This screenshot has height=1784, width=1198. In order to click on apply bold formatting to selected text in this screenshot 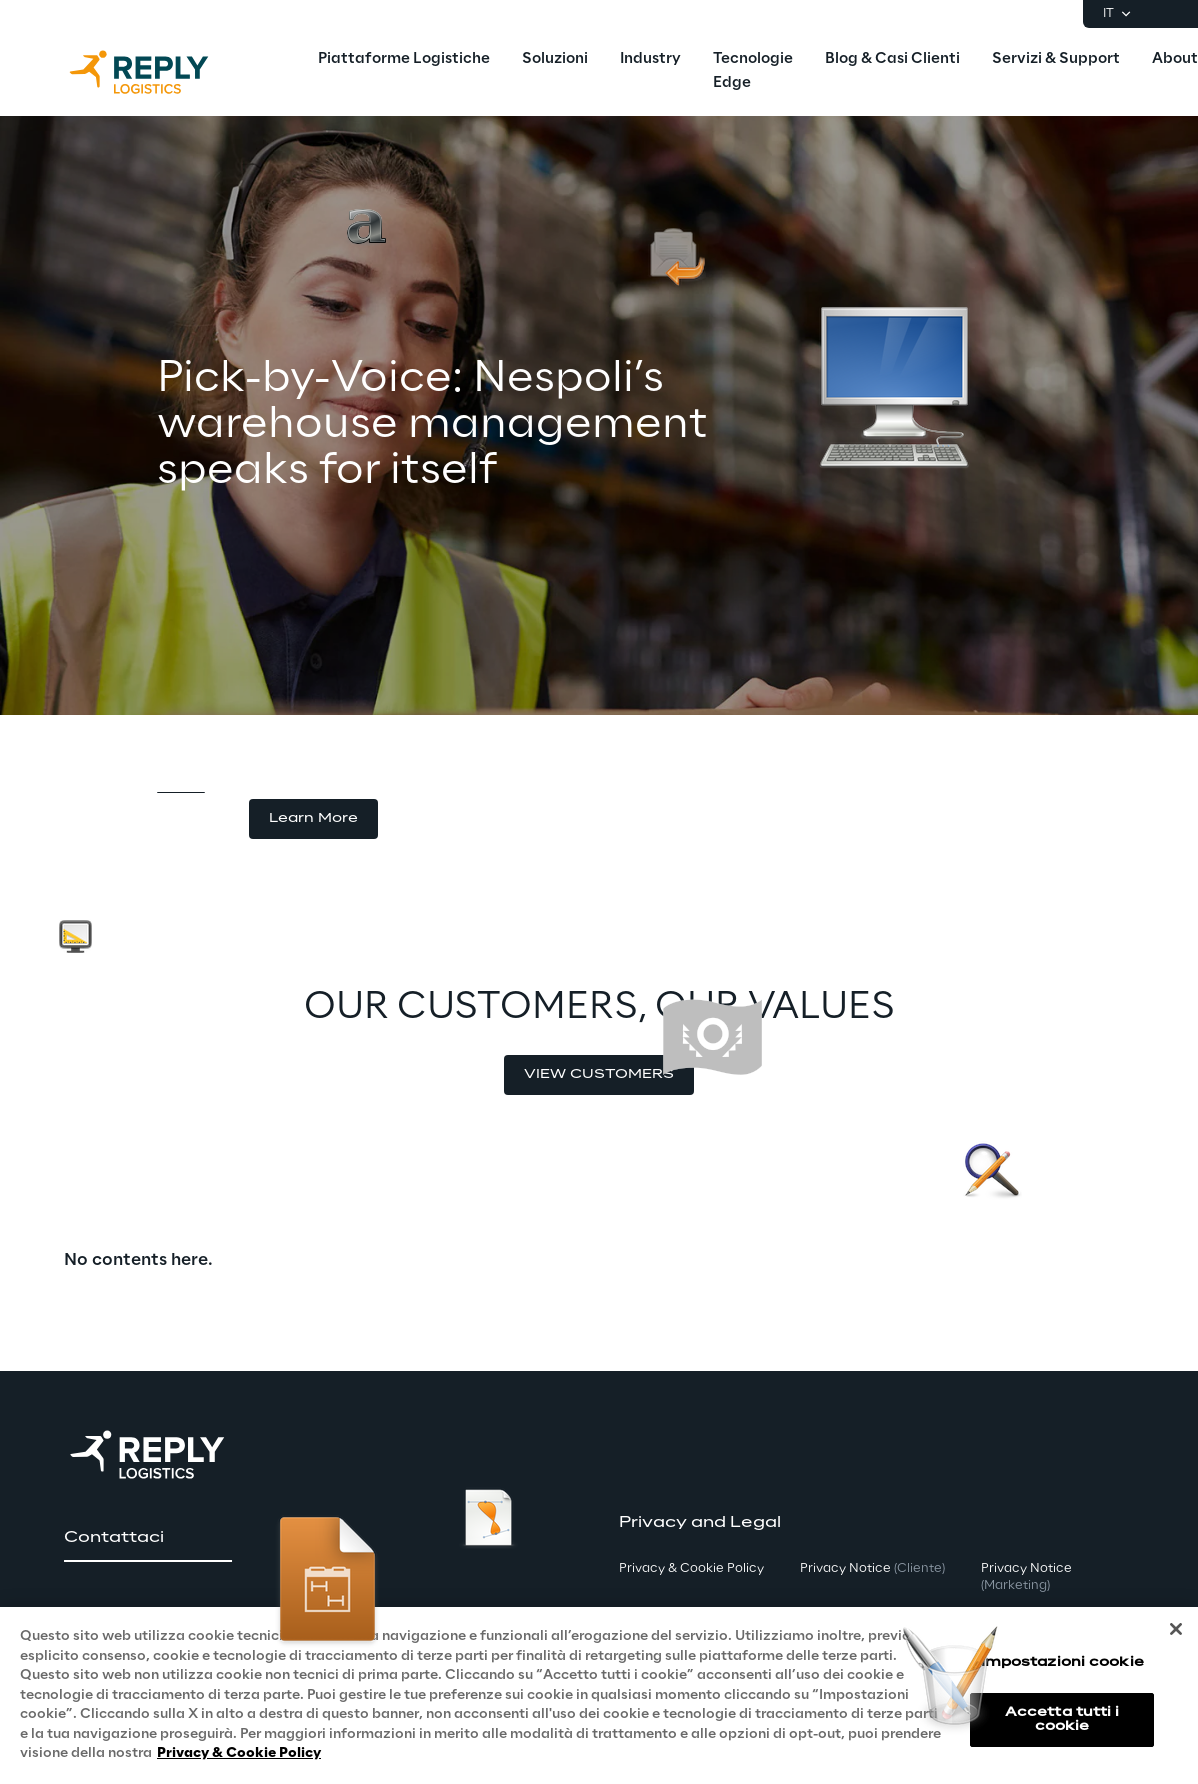, I will do `click(366, 227)`.